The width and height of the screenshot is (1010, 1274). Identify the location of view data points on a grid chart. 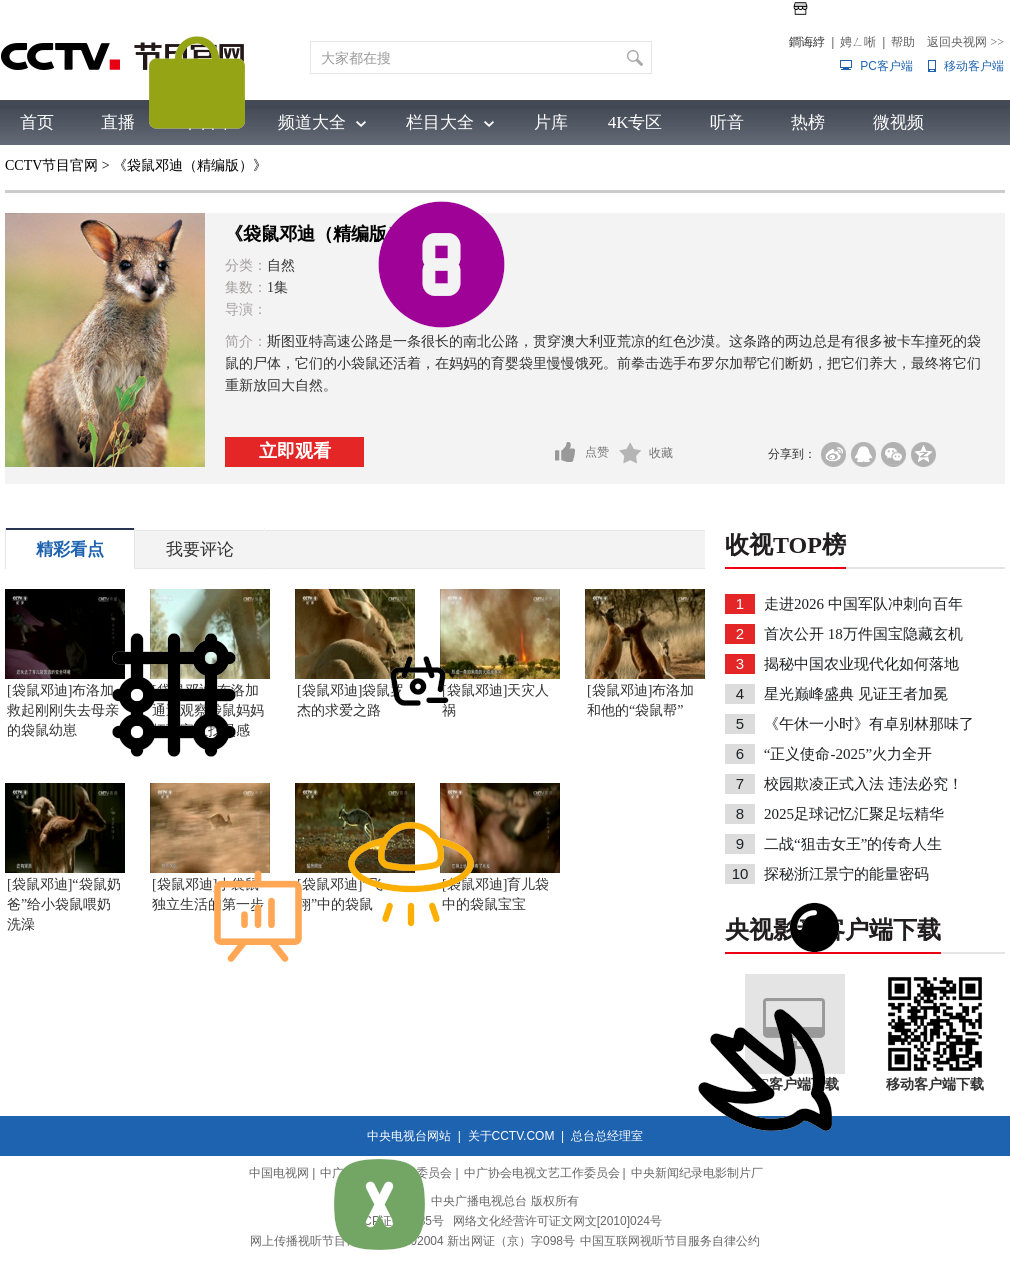
(174, 695).